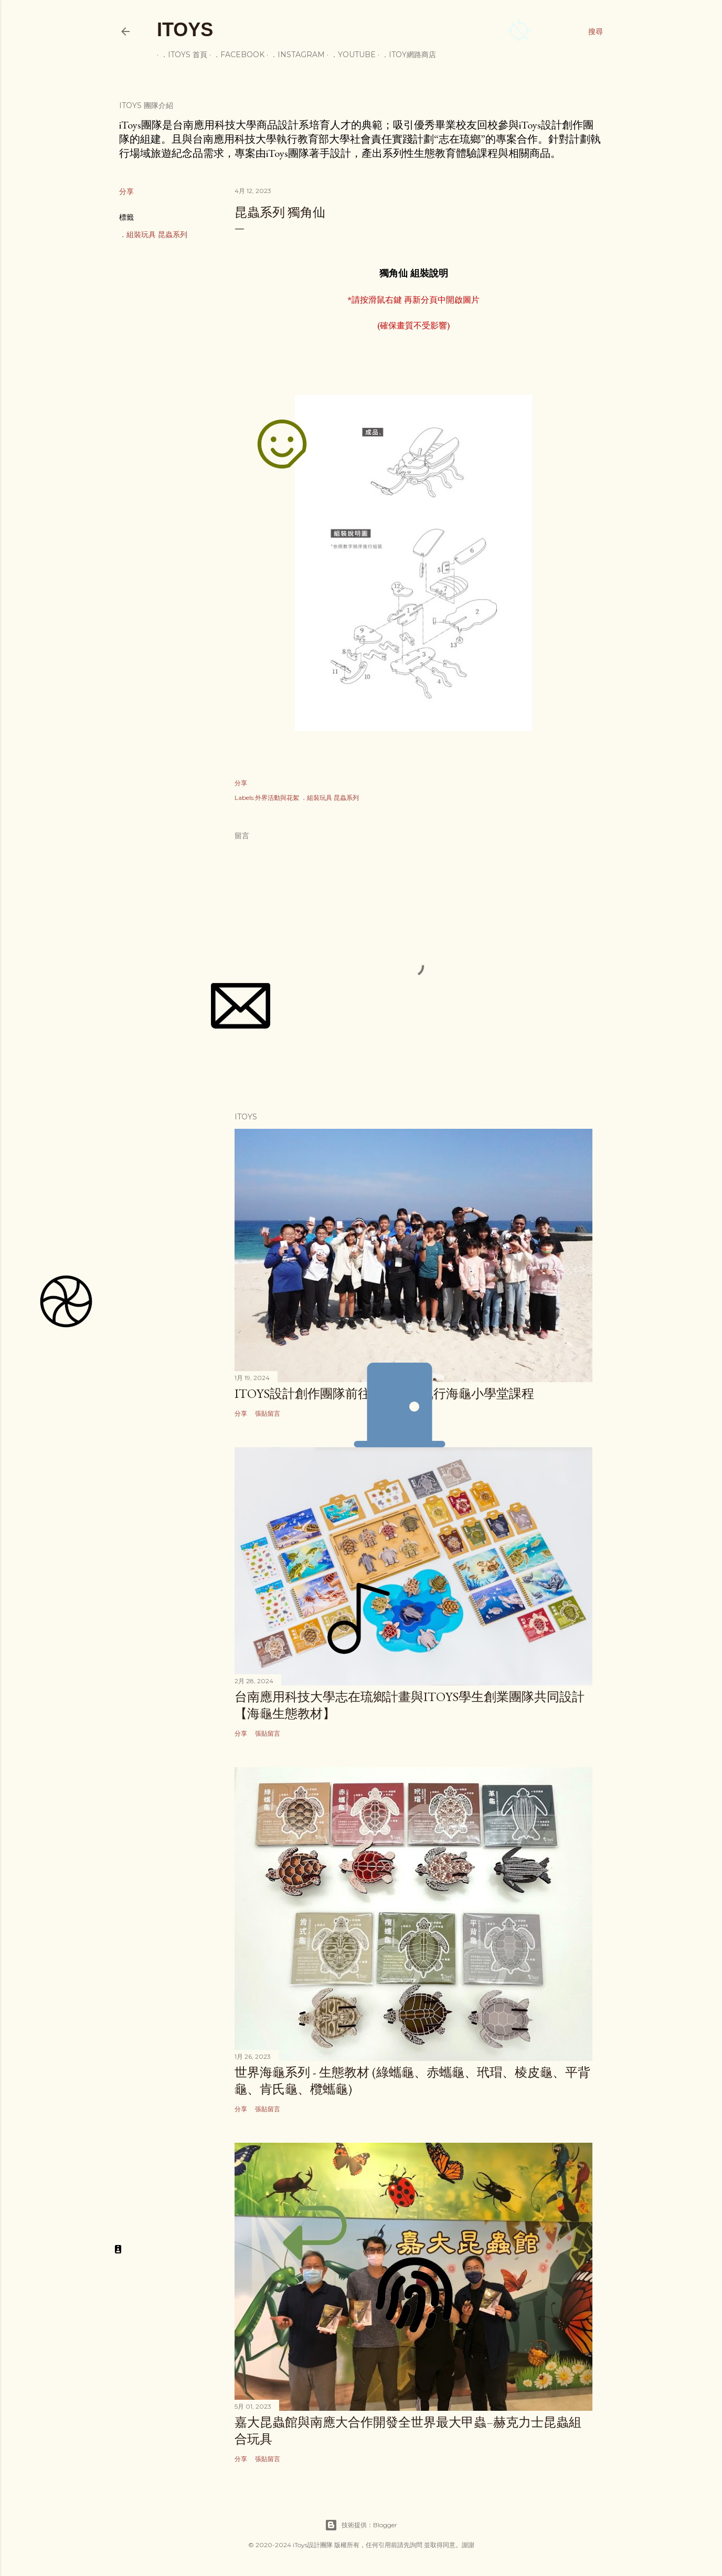 The image size is (722, 2576). Describe the element at coordinates (519, 30) in the screenshot. I see `location services disabled` at that location.